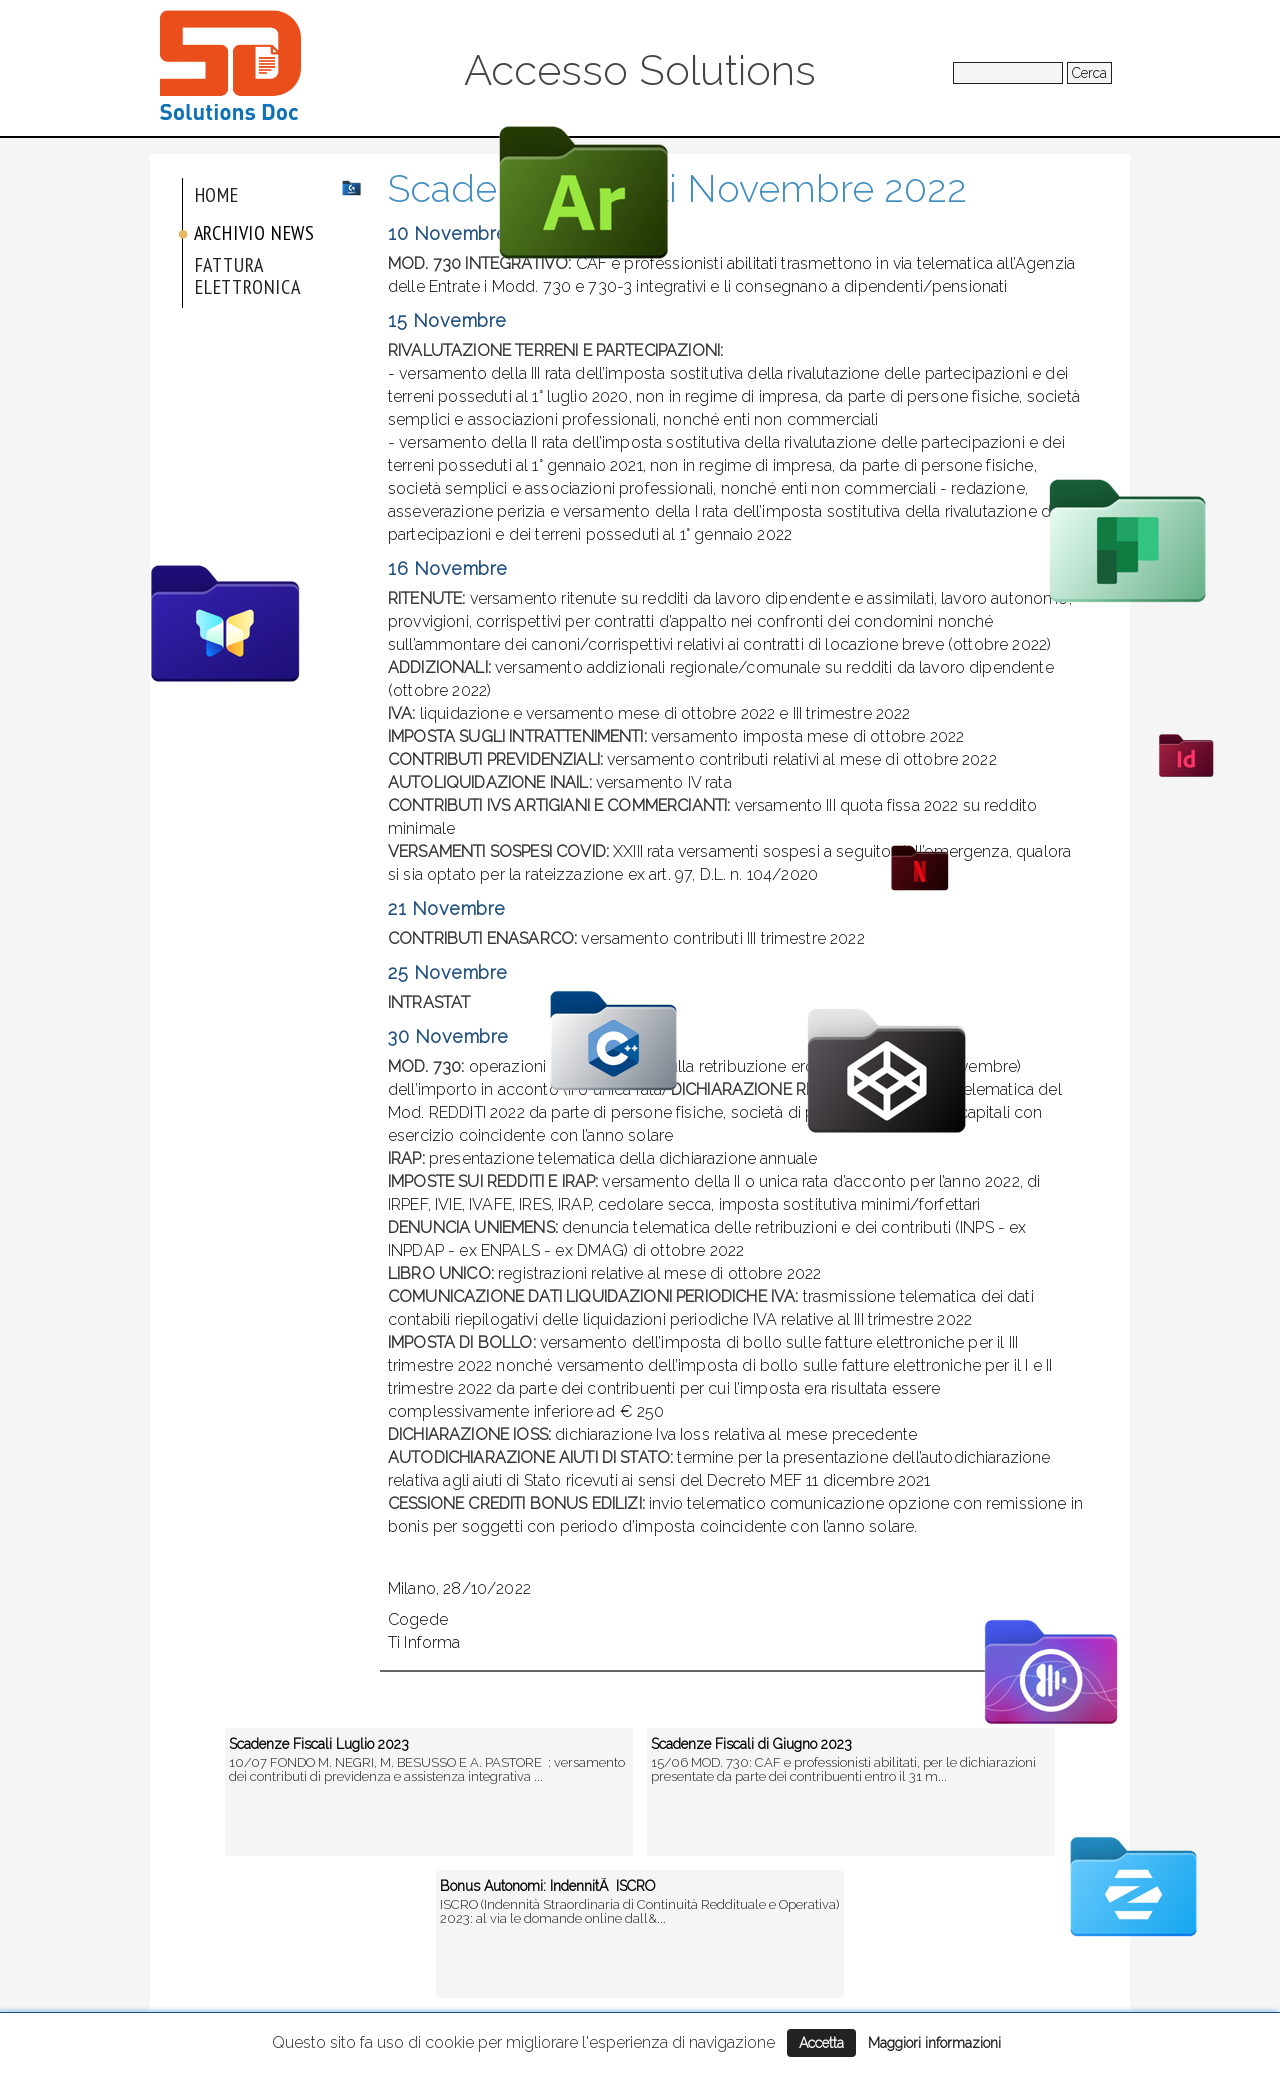 The width and height of the screenshot is (1280, 2073). What do you see at coordinates (1186, 757) in the screenshot?
I see `folder containing Adobe InDesign project files` at bounding box center [1186, 757].